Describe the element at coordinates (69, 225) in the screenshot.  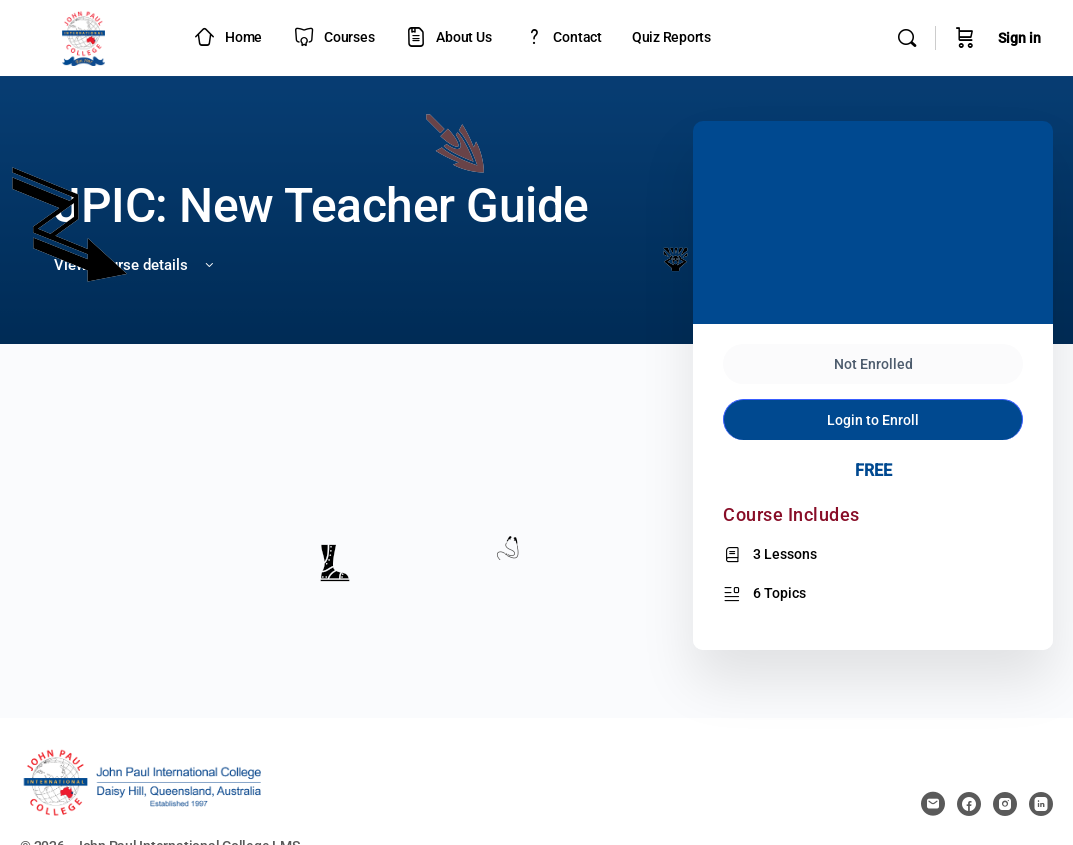
I see `indicates a zigzag or multi-directional path` at that location.